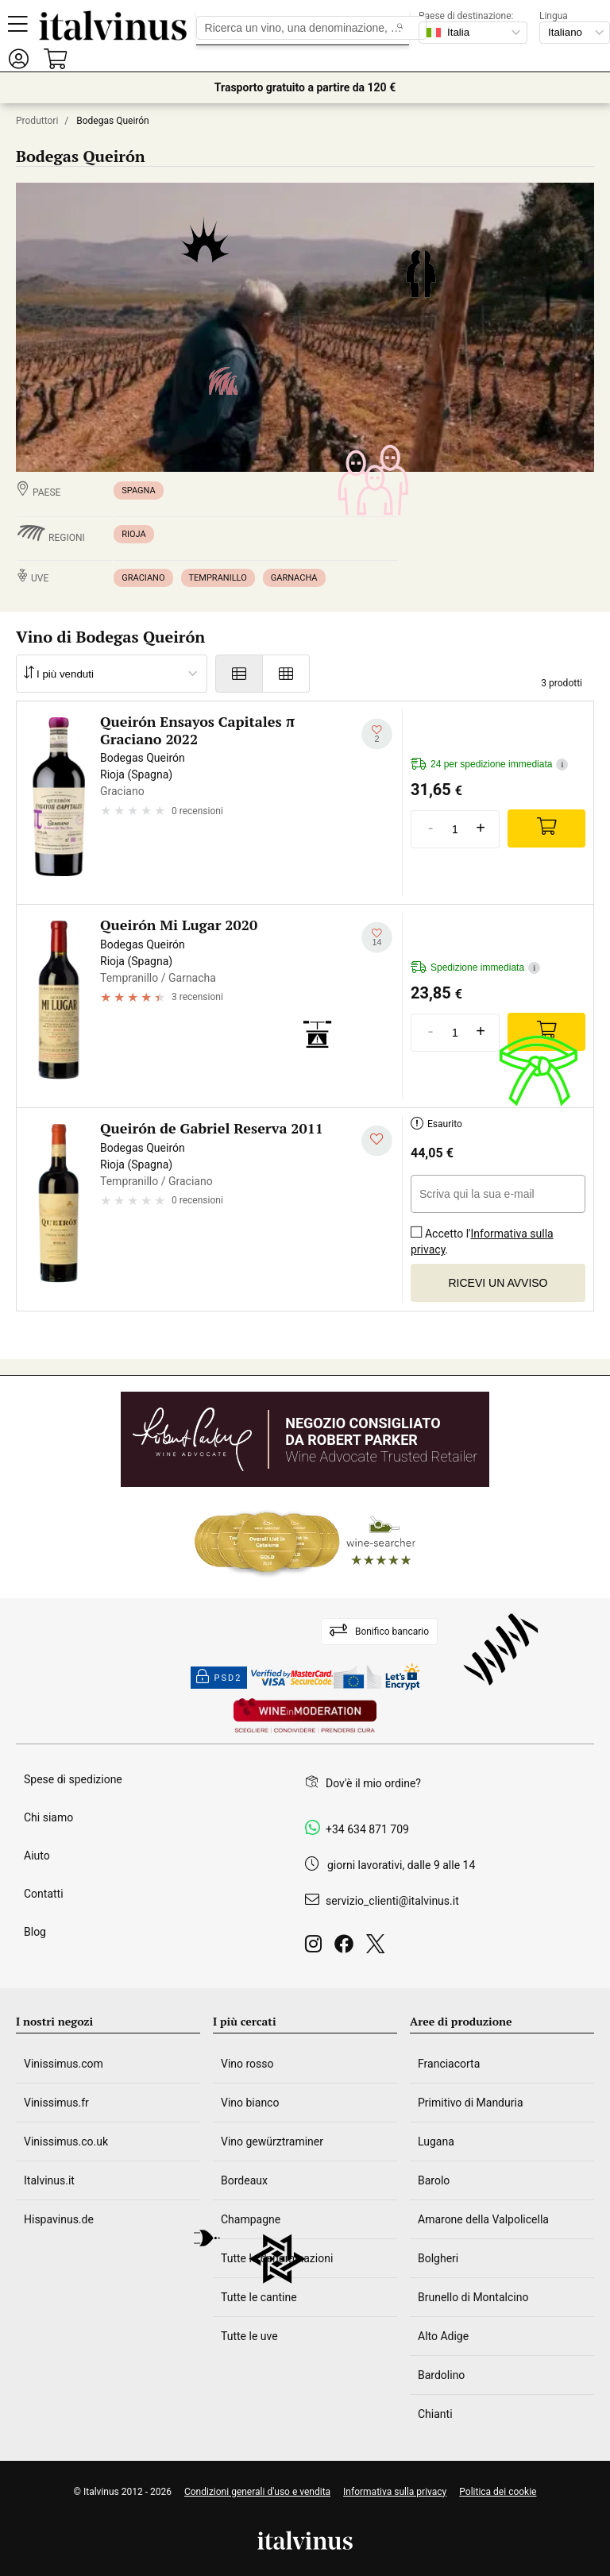  I want to click on indicates spring physics or bounce effect, so click(500, 1649).